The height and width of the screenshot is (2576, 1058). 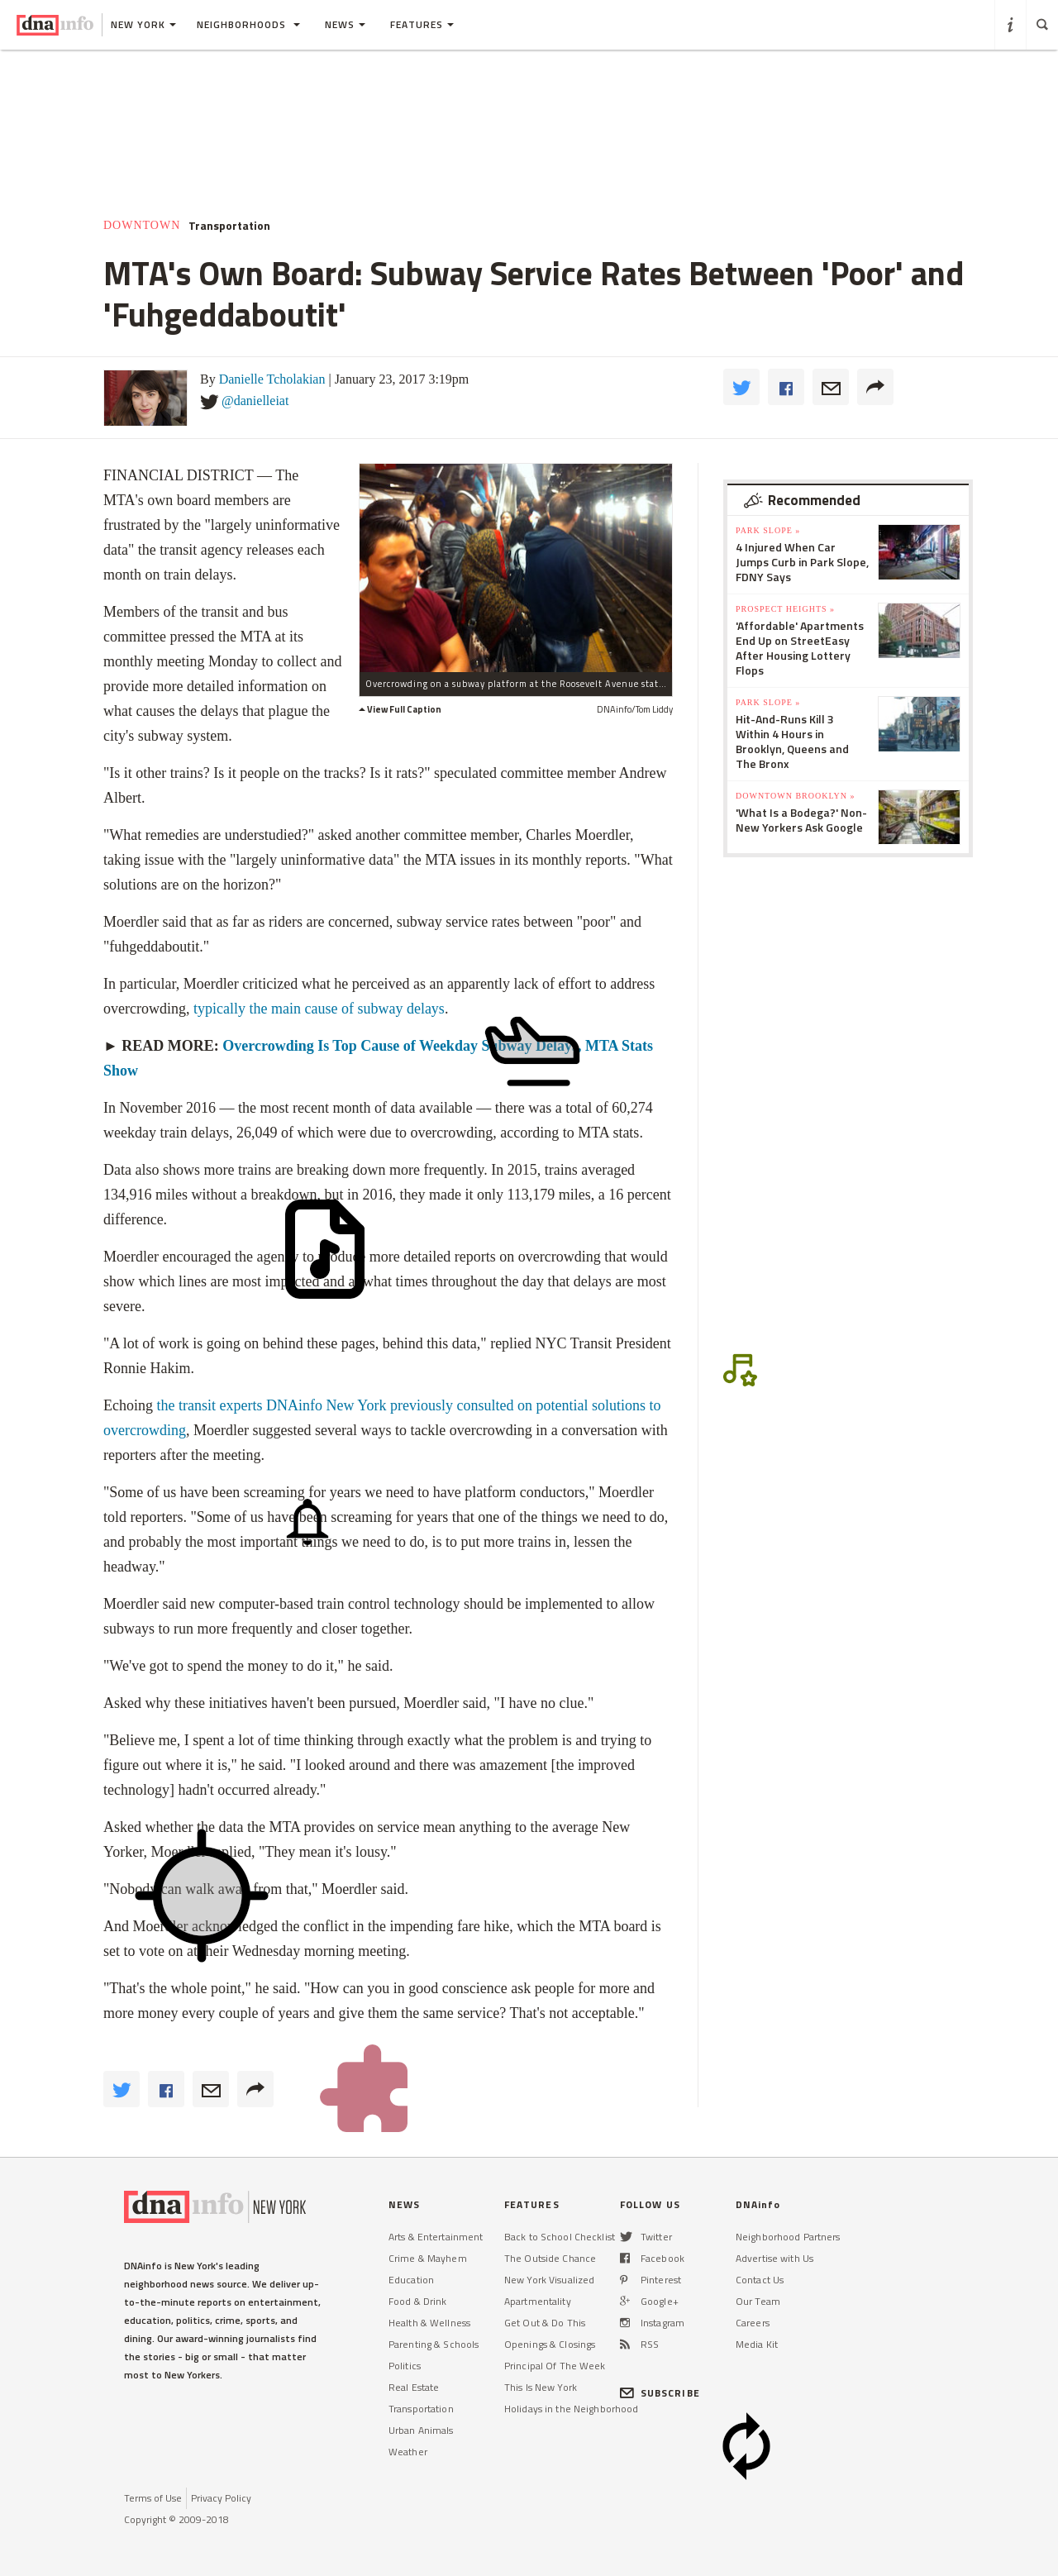 What do you see at coordinates (325, 1249) in the screenshot?
I see `open an audio or music file` at bounding box center [325, 1249].